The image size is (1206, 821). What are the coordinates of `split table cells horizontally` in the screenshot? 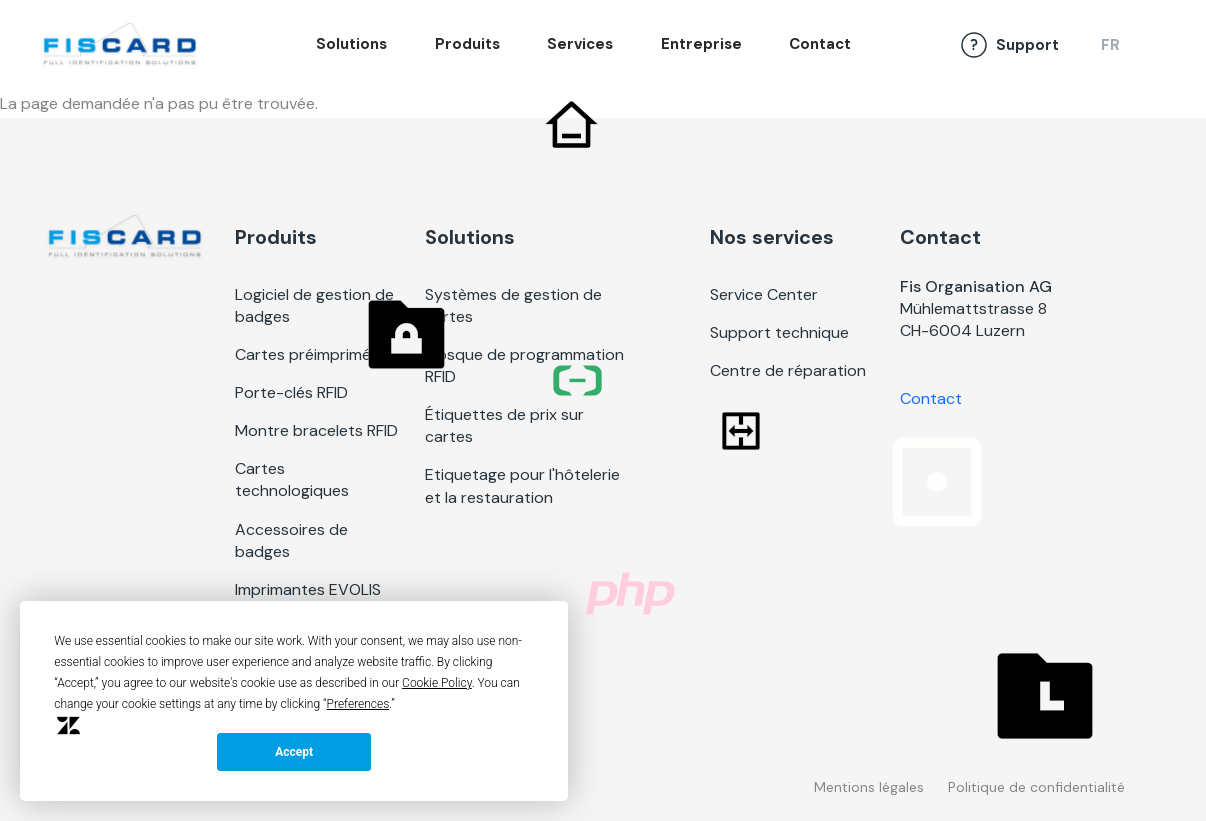 It's located at (741, 431).